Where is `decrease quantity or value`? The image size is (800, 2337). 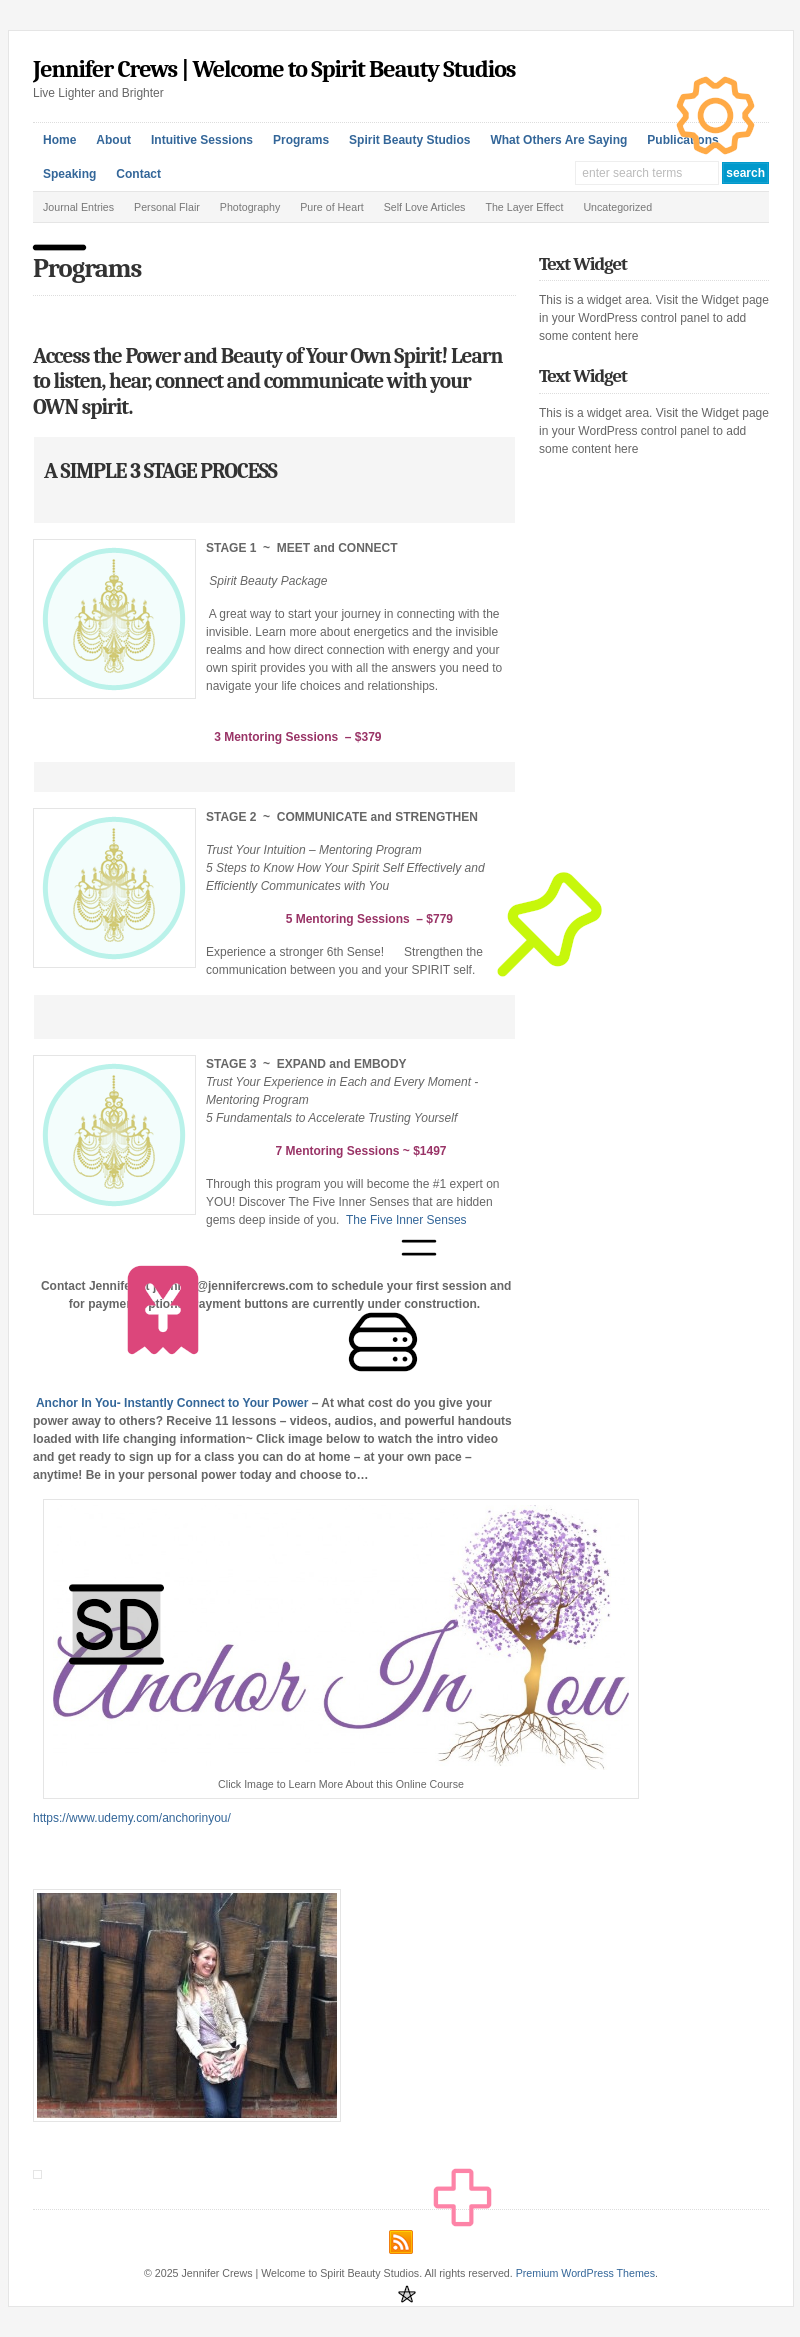 decrease quantity or value is located at coordinates (59, 247).